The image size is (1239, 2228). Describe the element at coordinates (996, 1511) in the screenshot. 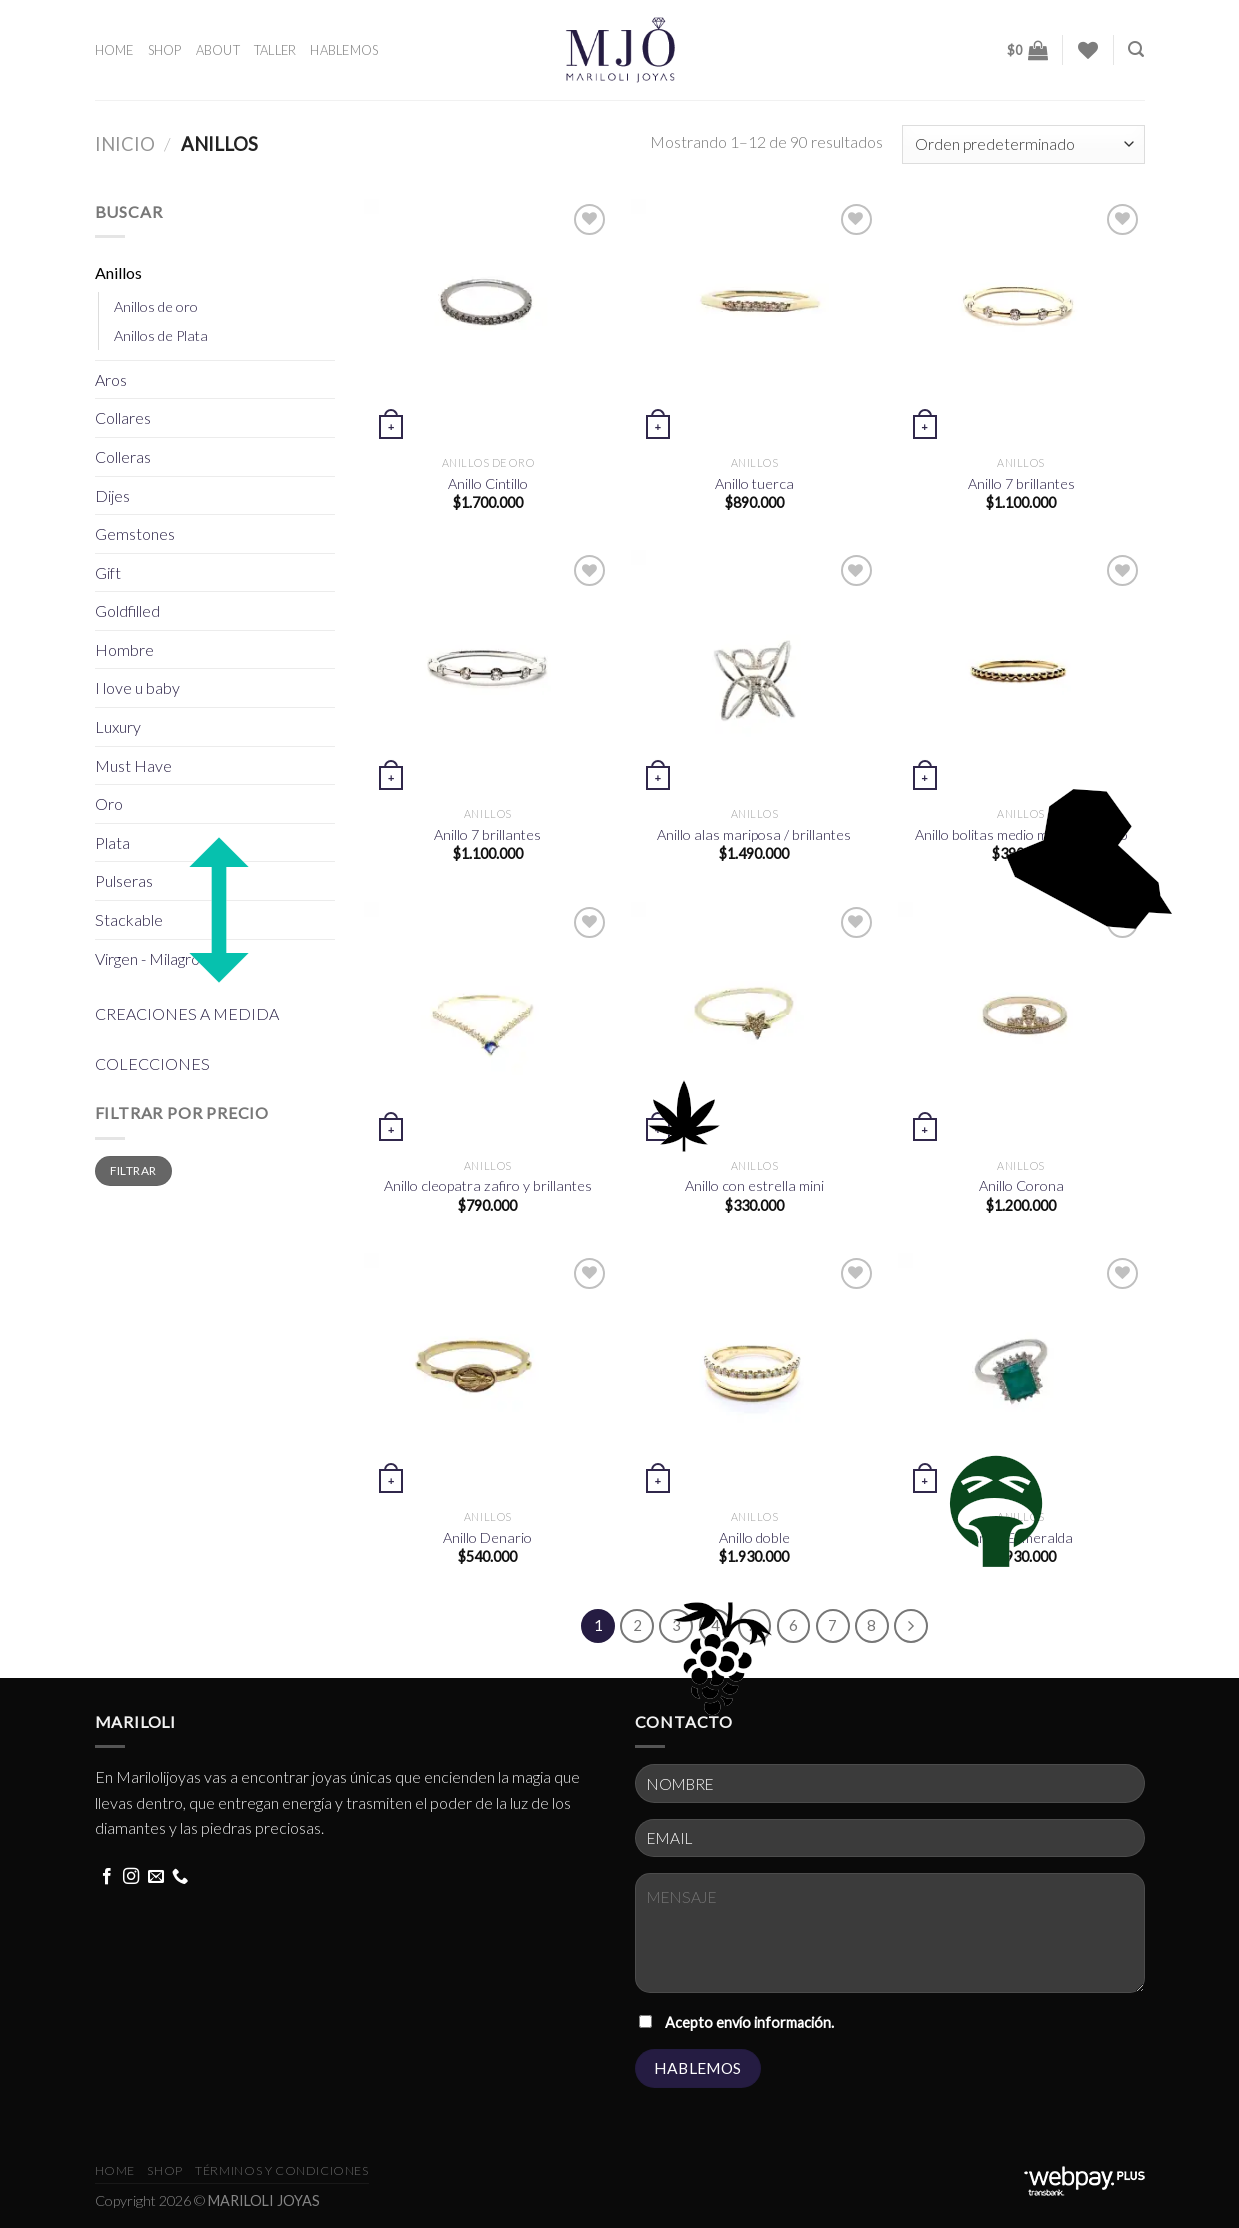

I see `indicates nausea or sickness status effect` at that location.